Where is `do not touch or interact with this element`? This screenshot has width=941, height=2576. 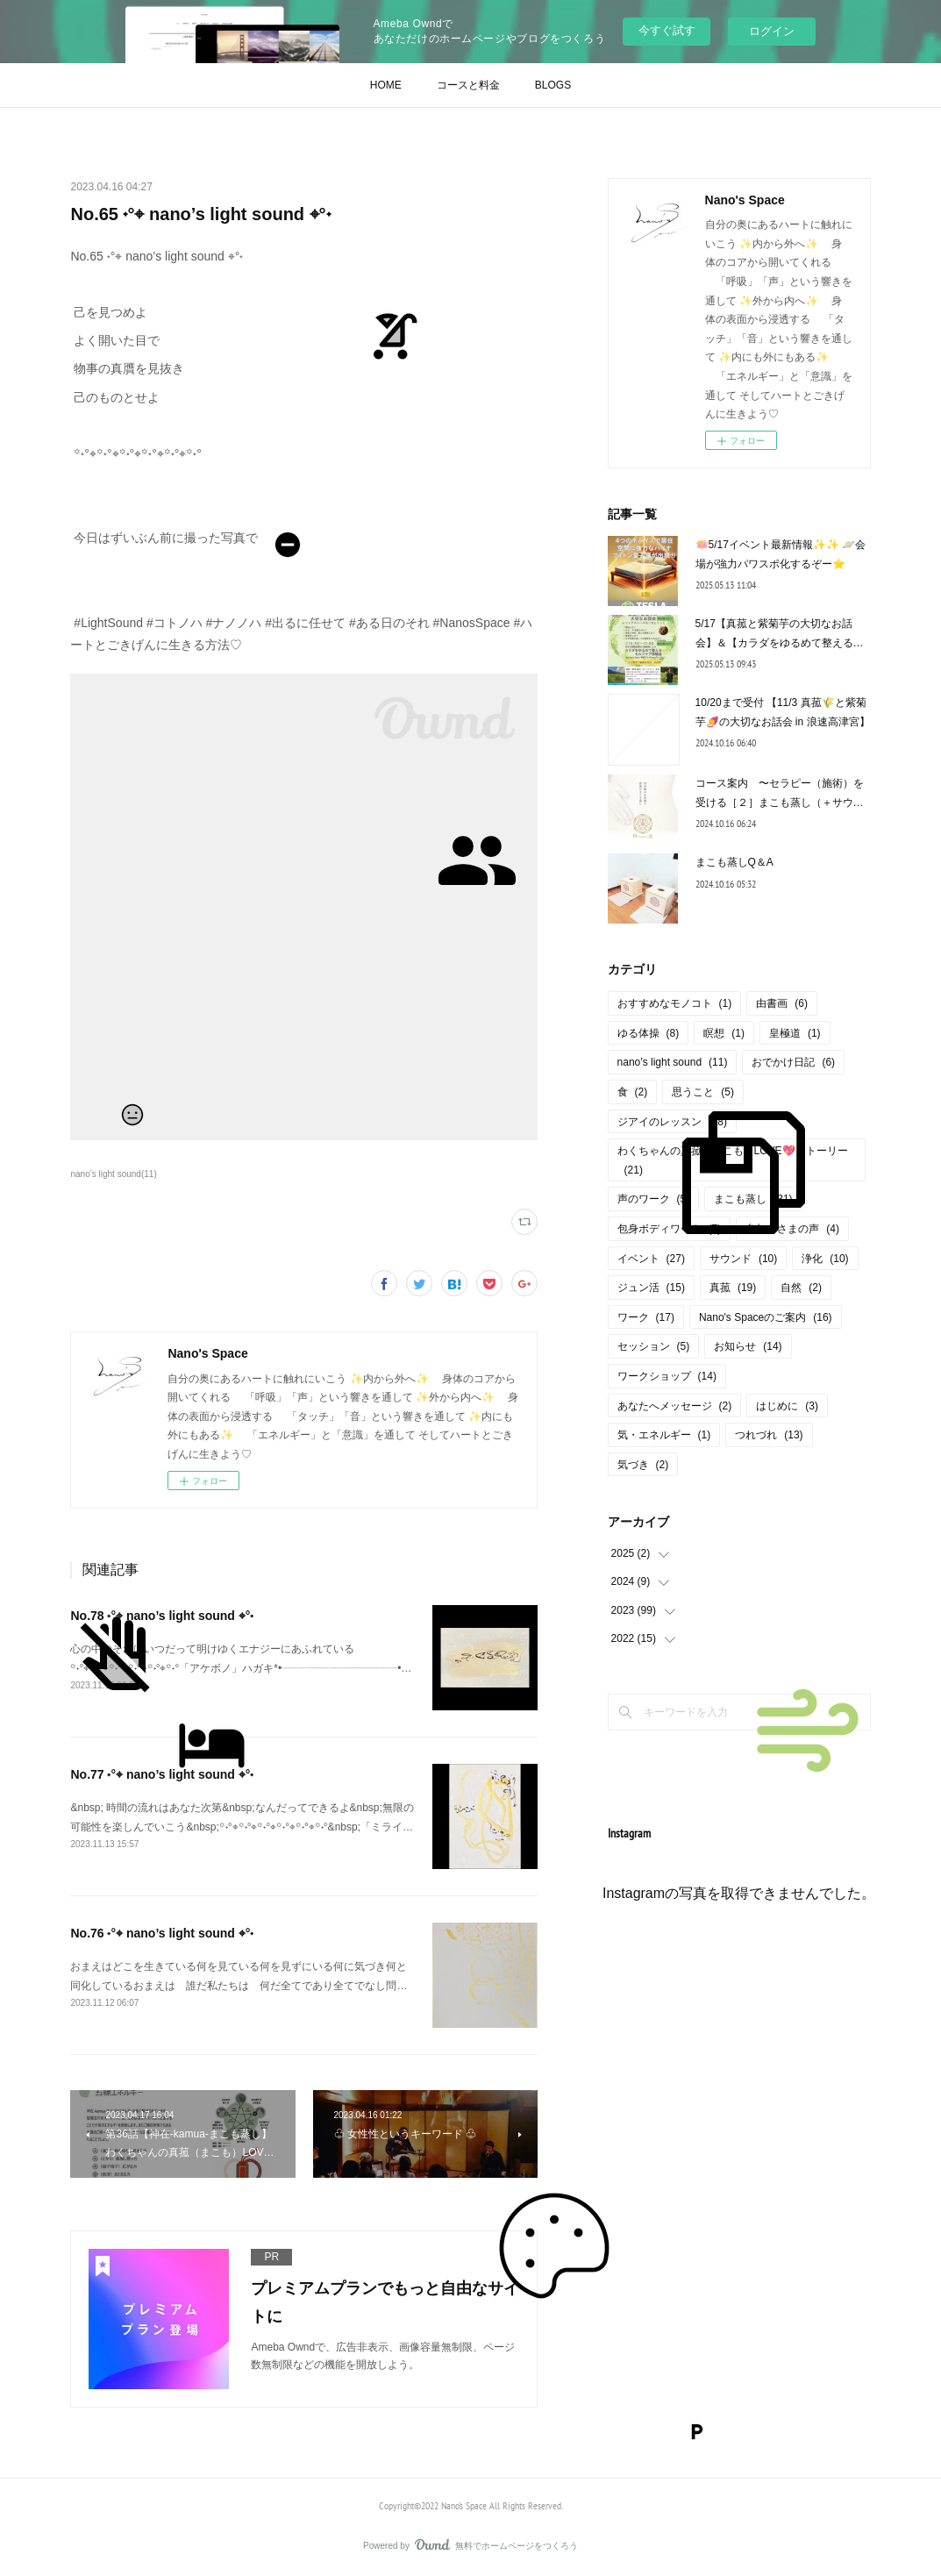 do not touch or interact with this element is located at coordinates (118, 1655).